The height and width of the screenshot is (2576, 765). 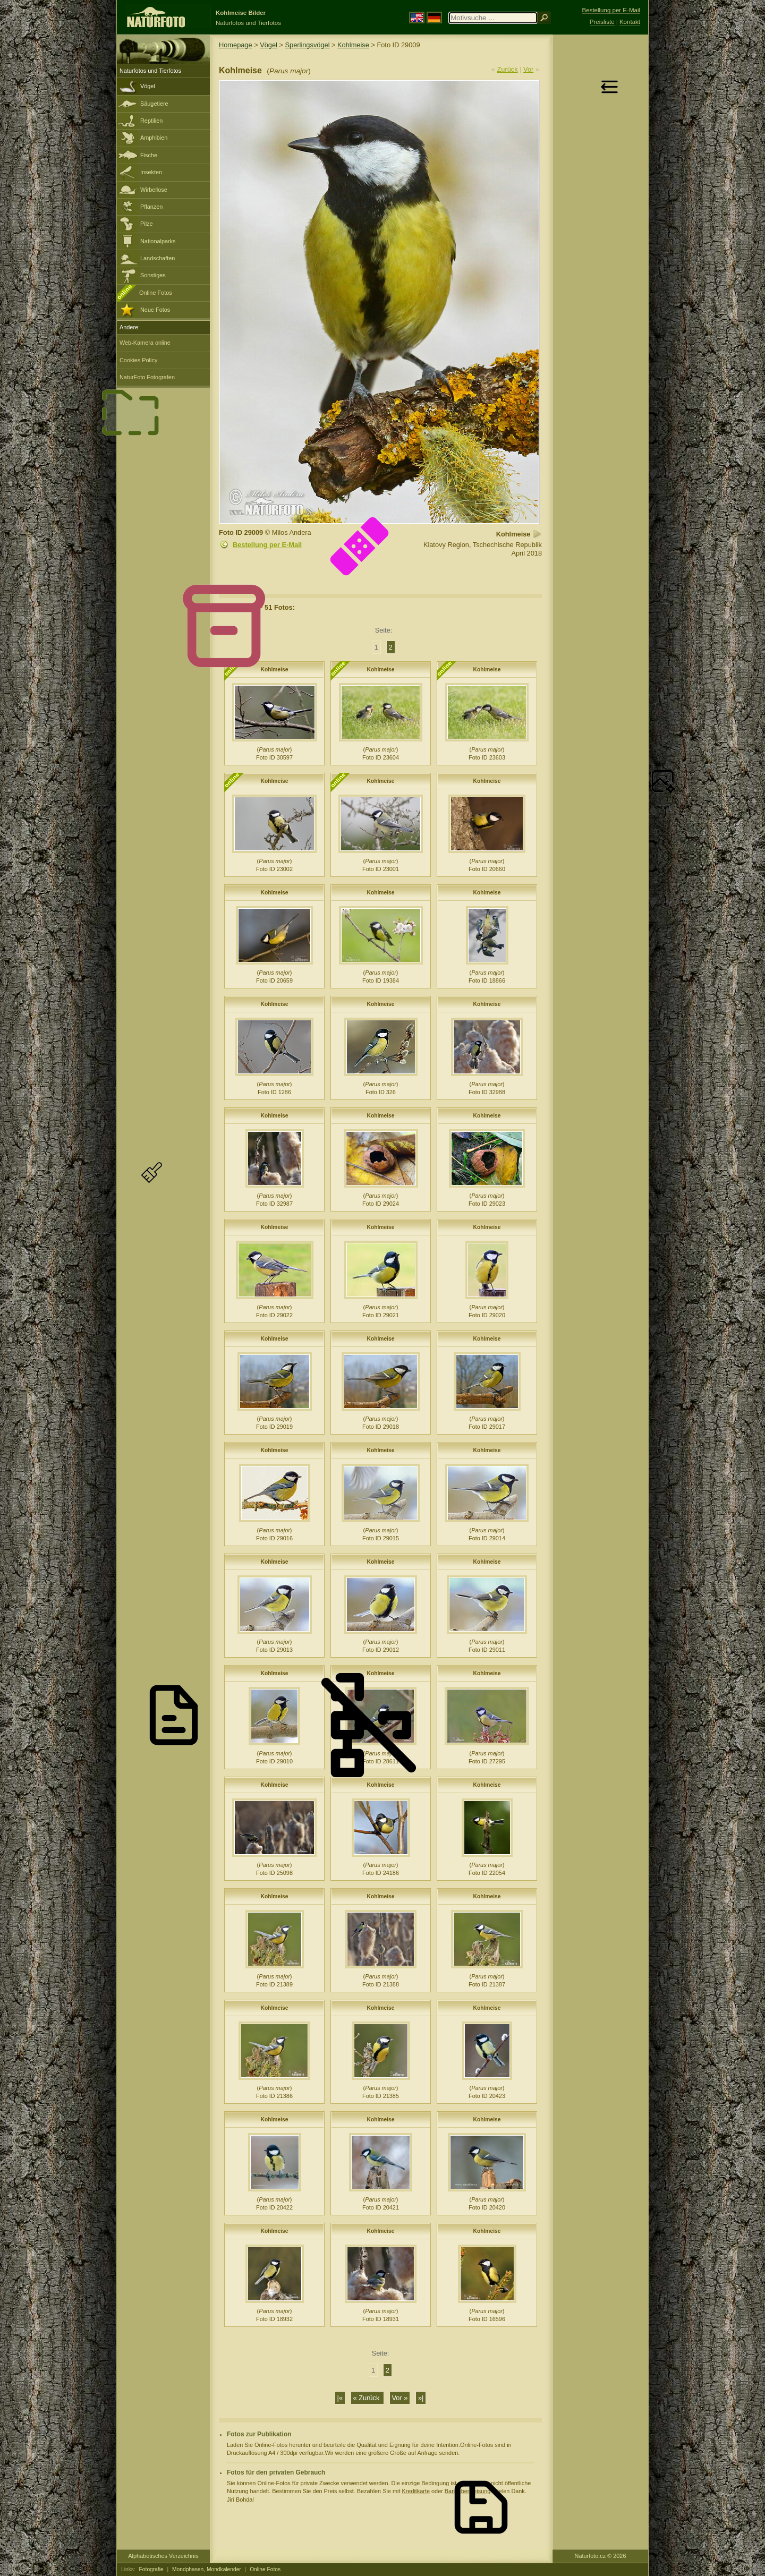 What do you see at coordinates (369, 1725) in the screenshot?
I see `disable schema or data structure view` at bounding box center [369, 1725].